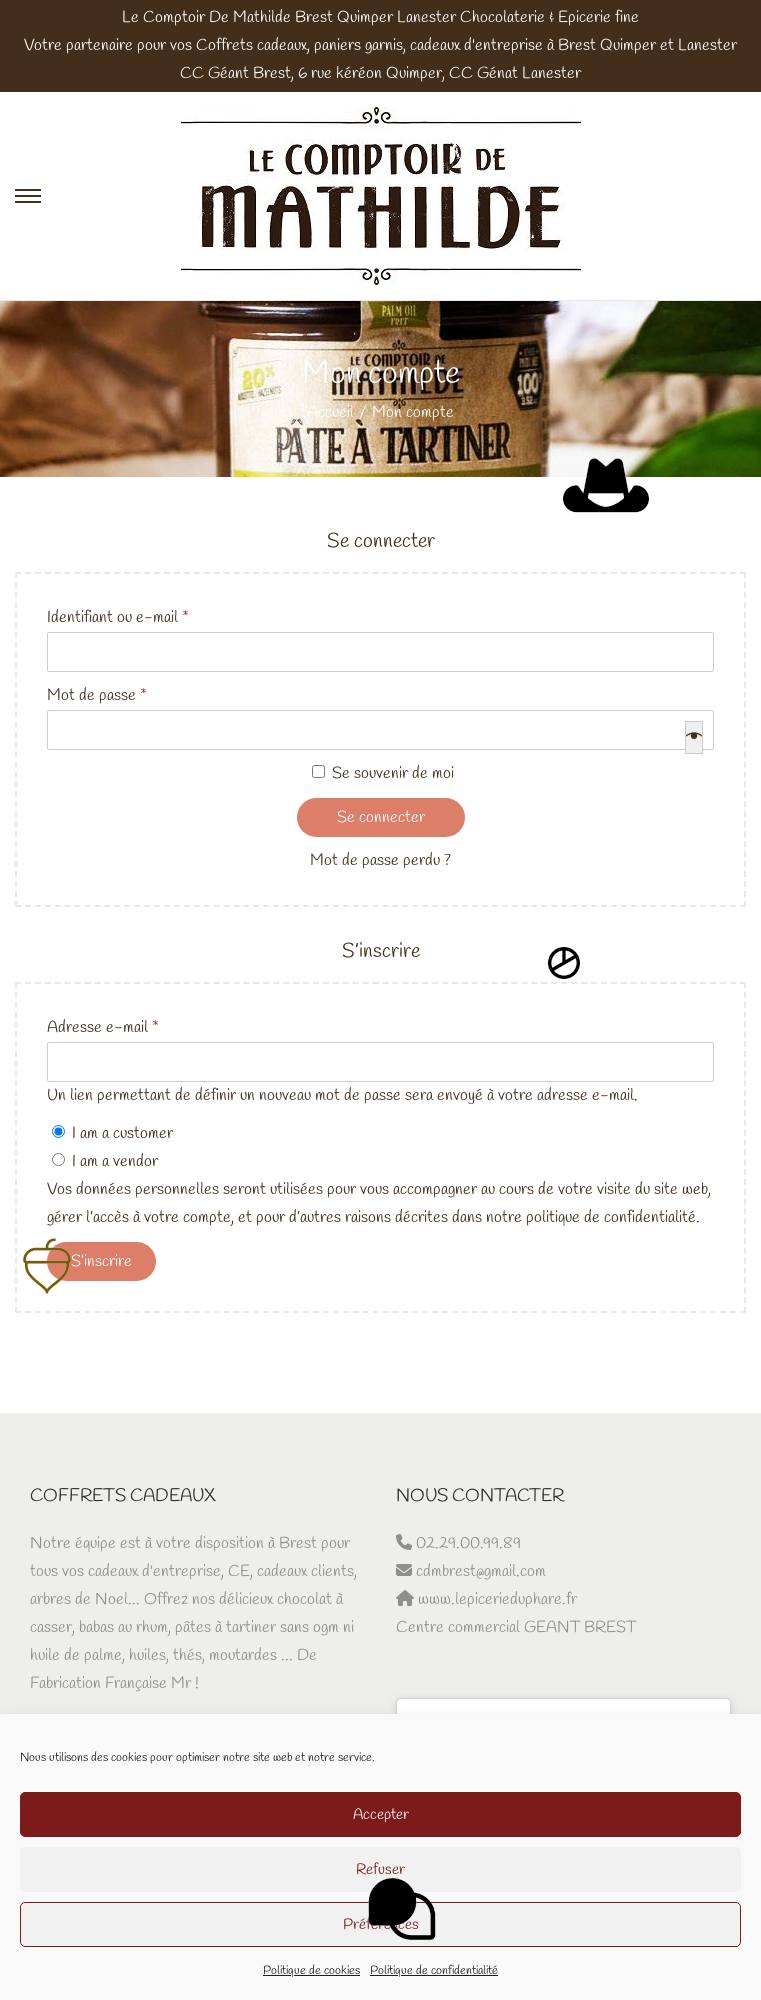 The image size is (761, 2000). I want to click on view analytics or statistics breakdown, so click(564, 963).